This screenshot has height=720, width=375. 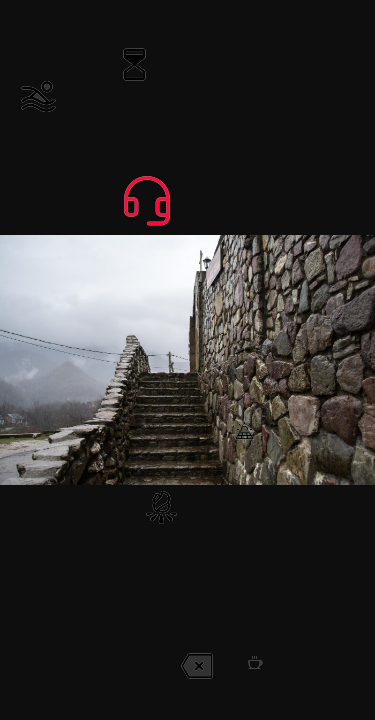 What do you see at coordinates (255, 663) in the screenshot?
I see `find nearby coffee shops or cafes` at bounding box center [255, 663].